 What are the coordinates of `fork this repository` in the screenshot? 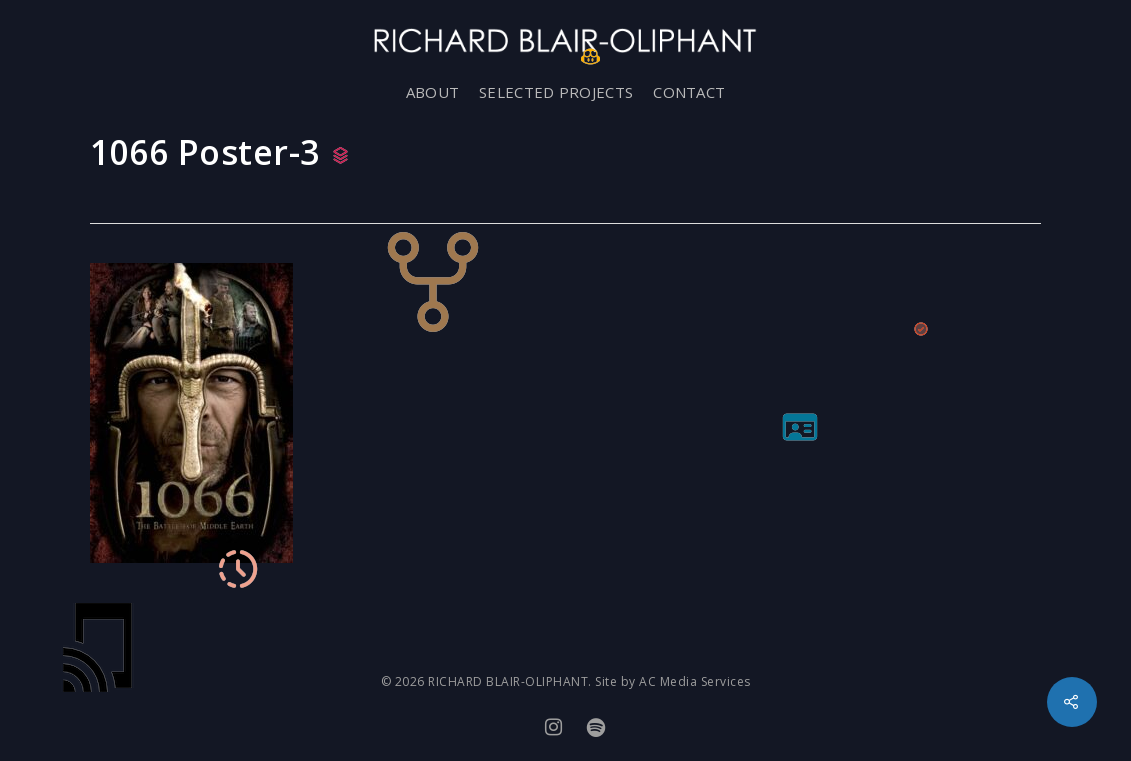 It's located at (433, 282).